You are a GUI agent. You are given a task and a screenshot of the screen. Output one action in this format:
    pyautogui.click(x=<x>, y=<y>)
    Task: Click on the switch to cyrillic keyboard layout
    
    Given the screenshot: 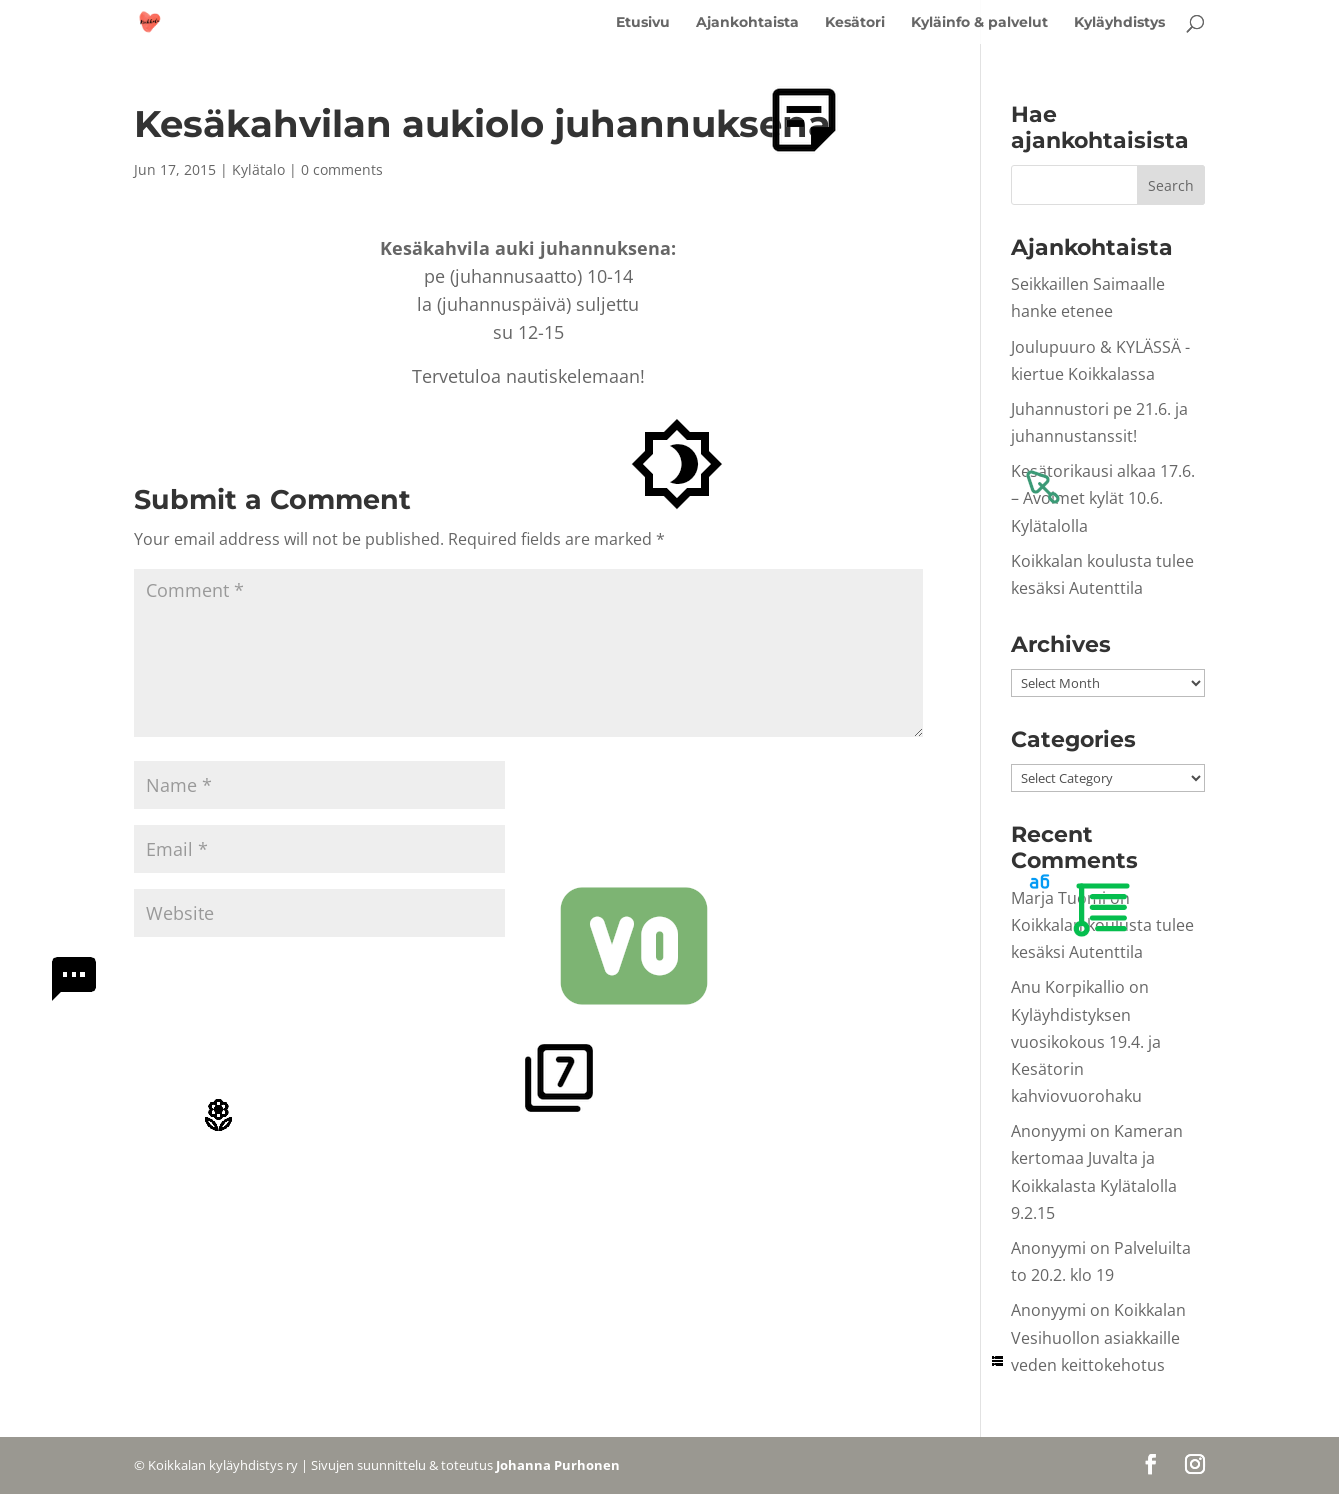 What is the action you would take?
    pyautogui.click(x=1039, y=881)
    